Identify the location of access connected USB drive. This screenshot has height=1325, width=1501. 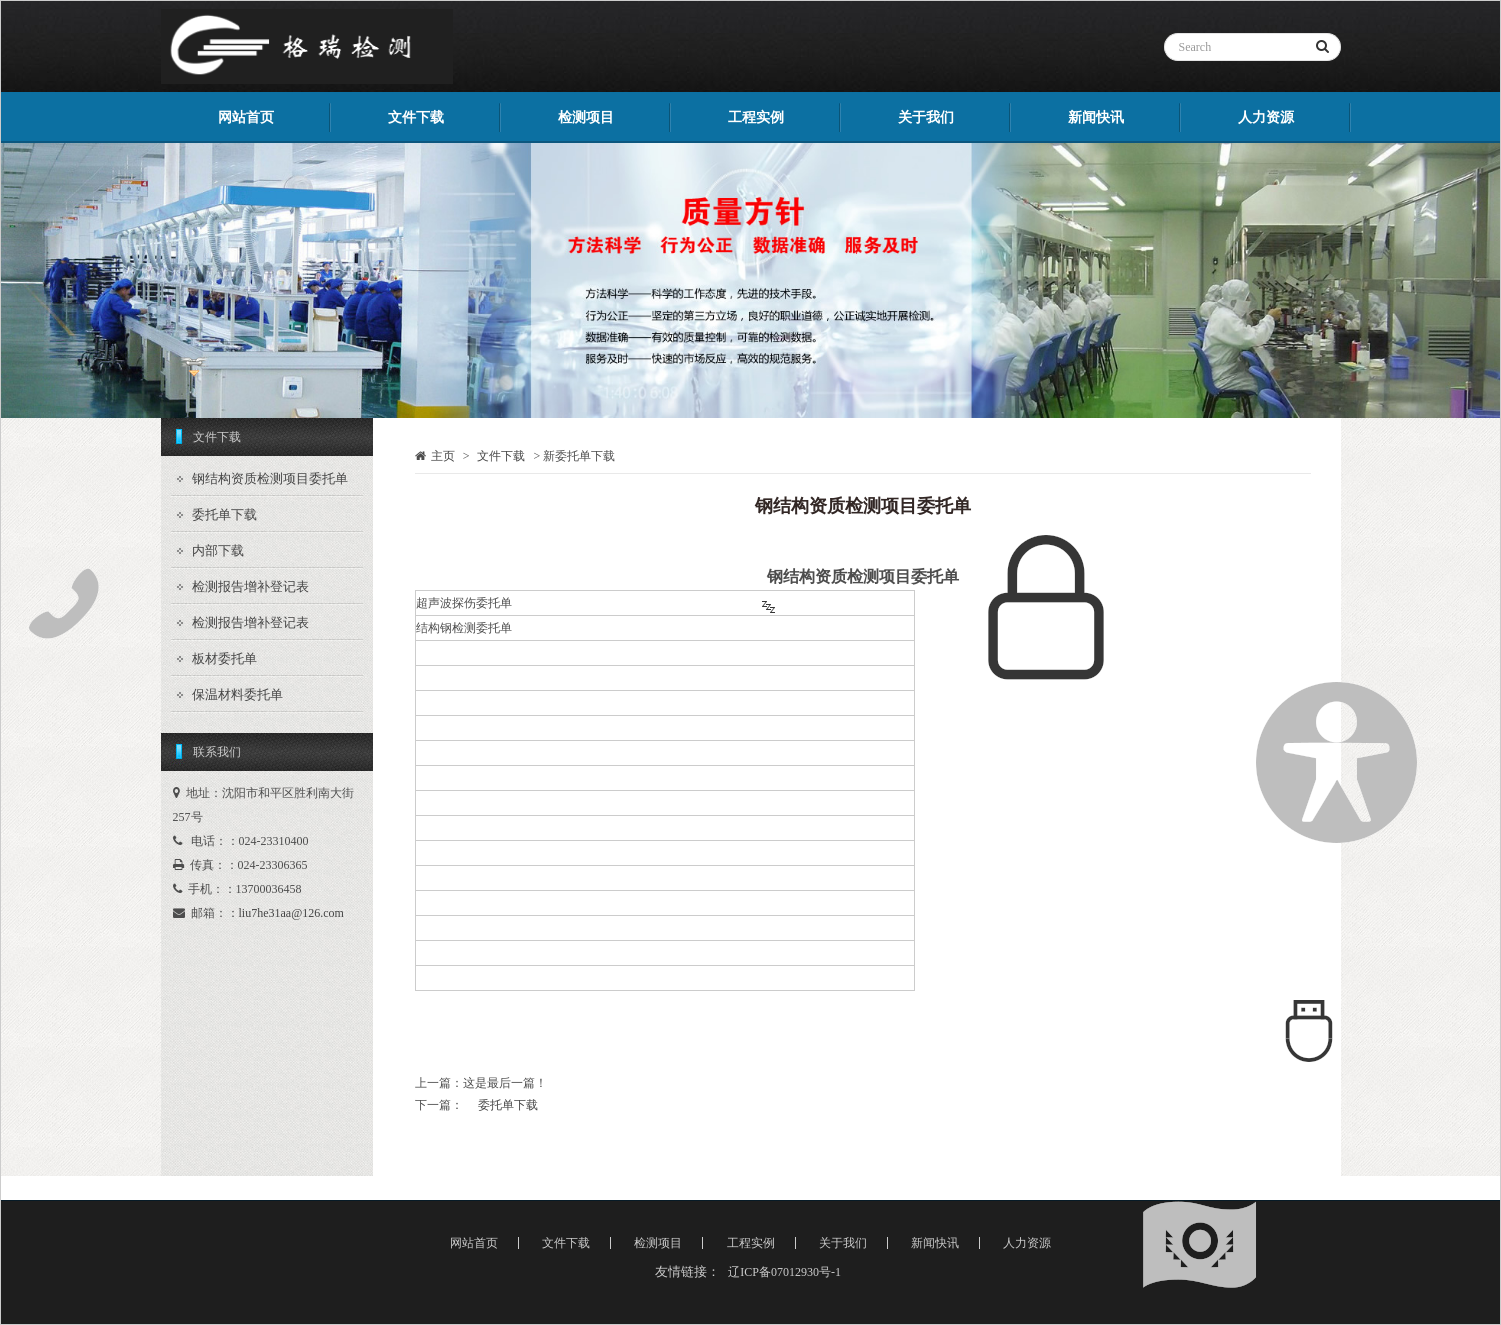
(1309, 1031).